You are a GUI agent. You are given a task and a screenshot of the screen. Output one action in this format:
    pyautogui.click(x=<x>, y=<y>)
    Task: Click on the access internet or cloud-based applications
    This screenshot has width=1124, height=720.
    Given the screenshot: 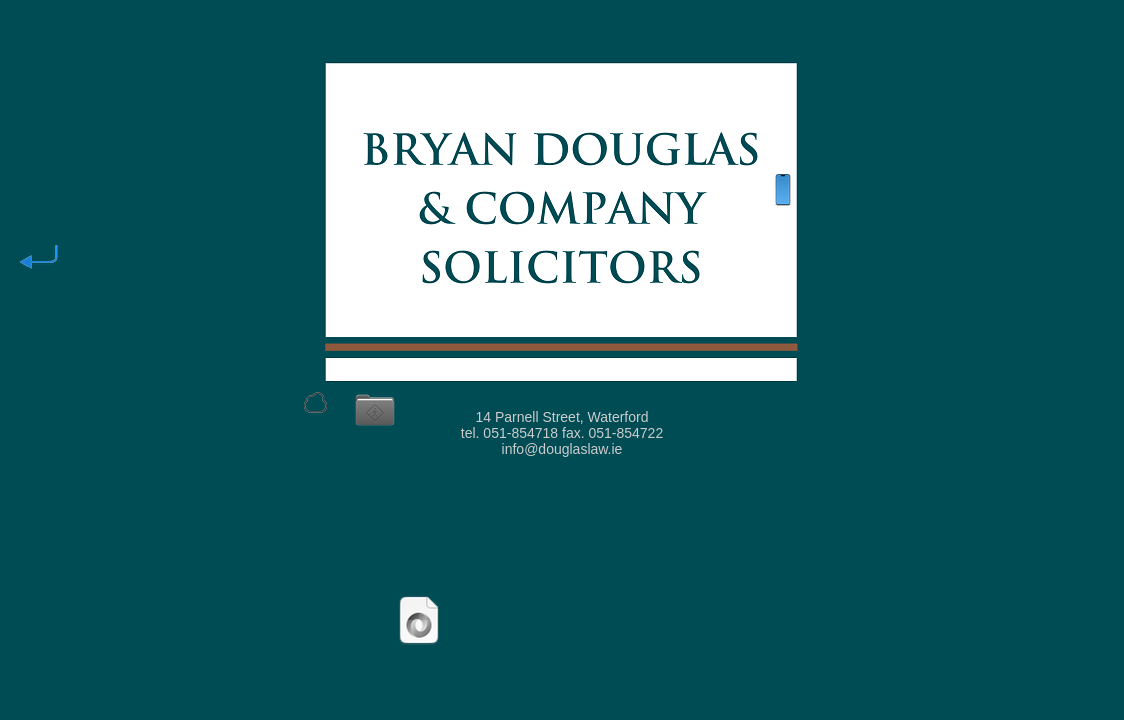 What is the action you would take?
    pyautogui.click(x=315, y=402)
    